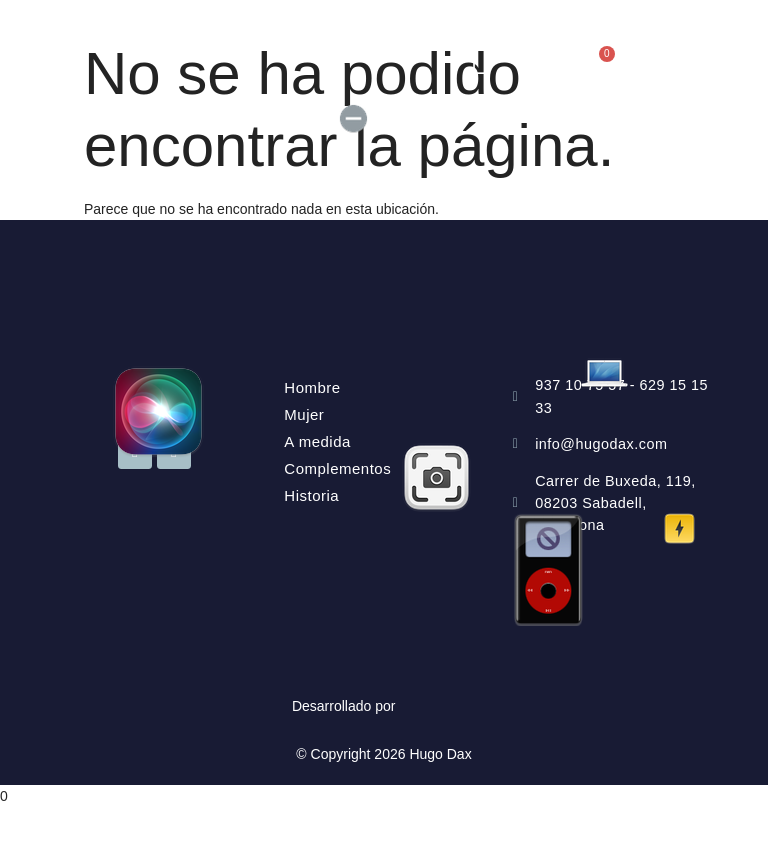  What do you see at coordinates (436, 477) in the screenshot?
I see `capture a screenshot of your screen` at bounding box center [436, 477].